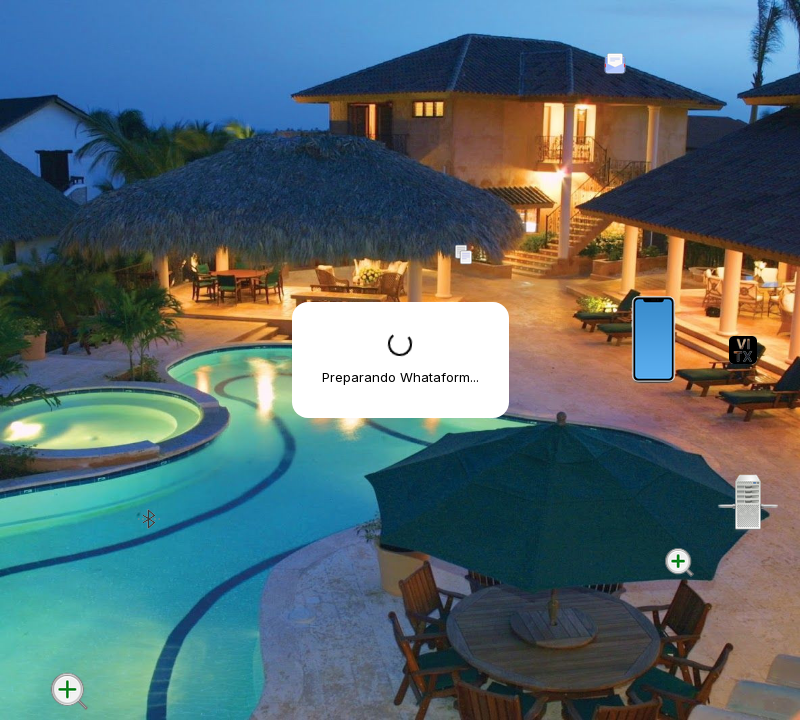 Image resolution: width=800 pixels, height=720 pixels. What do you see at coordinates (463, 254) in the screenshot?
I see `copy selected content to clipboard` at bounding box center [463, 254].